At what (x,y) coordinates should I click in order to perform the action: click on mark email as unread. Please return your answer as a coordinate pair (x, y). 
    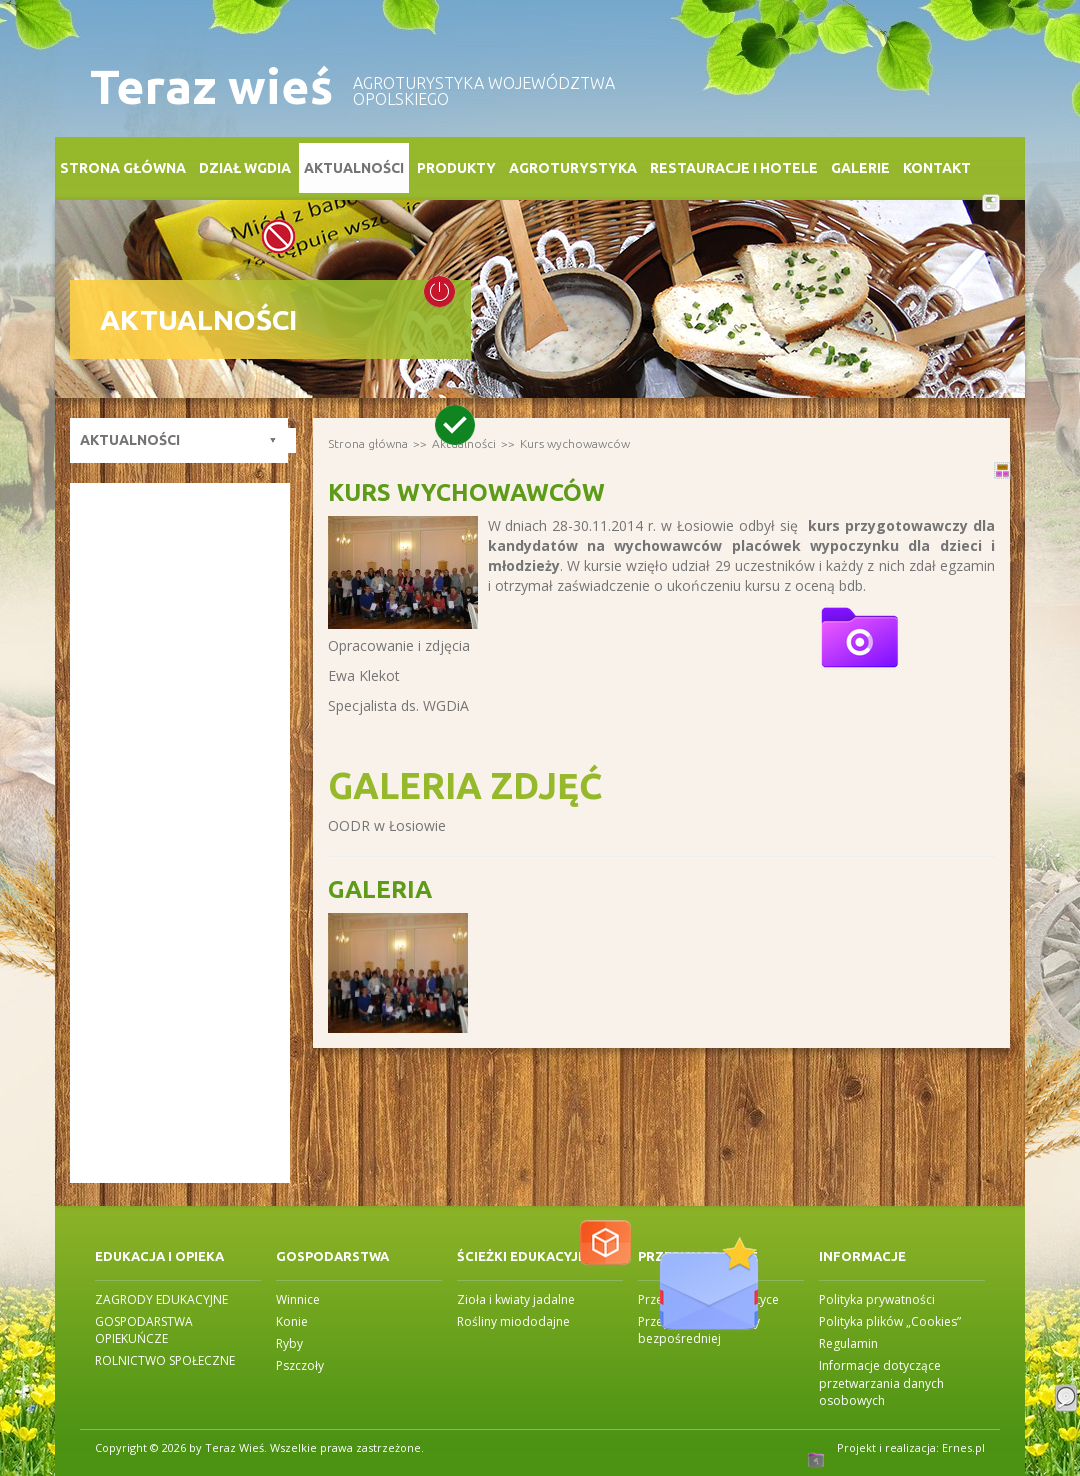
    Looking at the image, I should click on (709, 1291).